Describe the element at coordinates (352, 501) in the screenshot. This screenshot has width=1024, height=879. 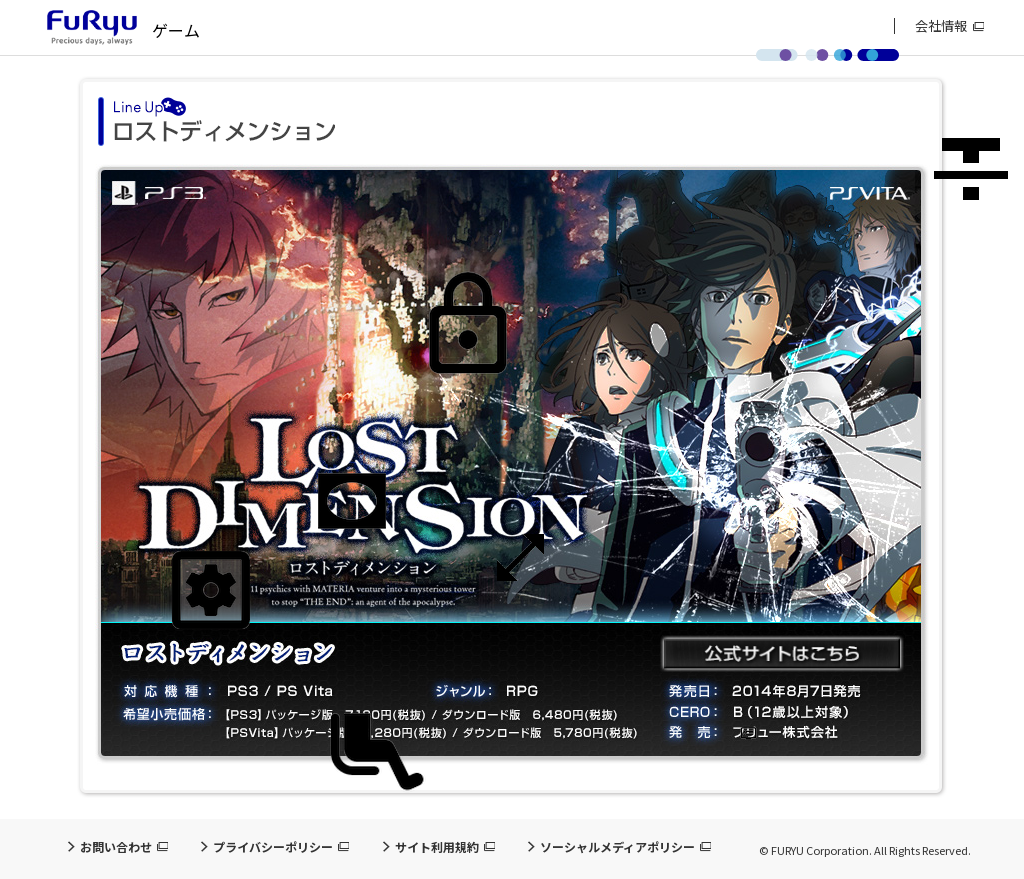
I see `apply vignette effect to photo` at that location.